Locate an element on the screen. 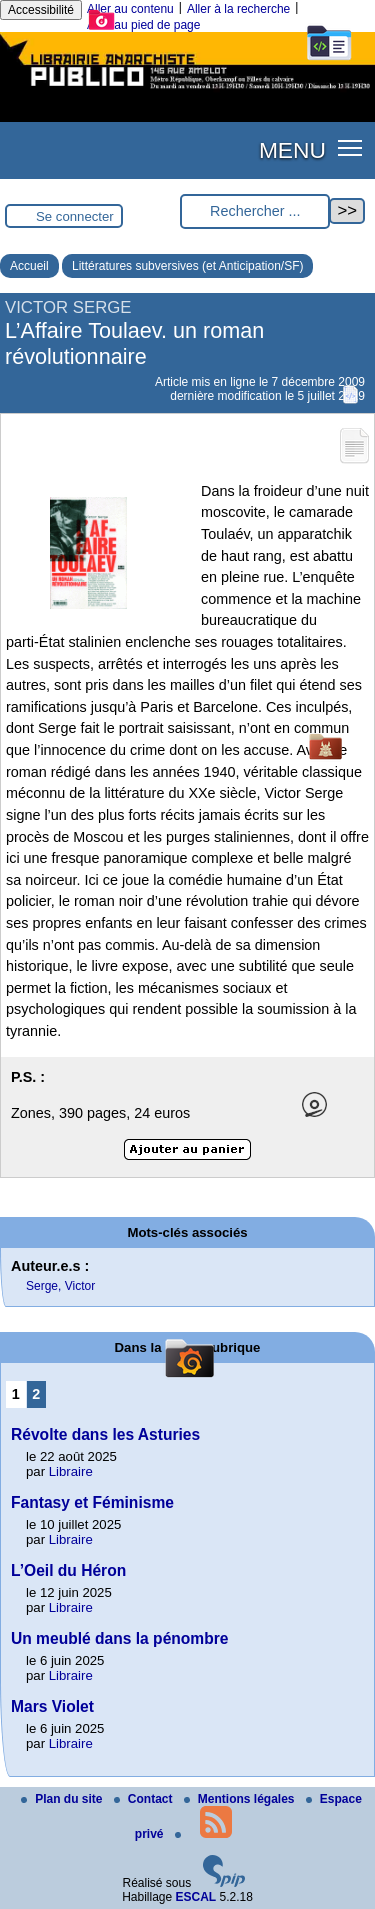 Image resolution: width=375 pixels, height=1909 pixels. an html template file is located at coordinates (350, 394).